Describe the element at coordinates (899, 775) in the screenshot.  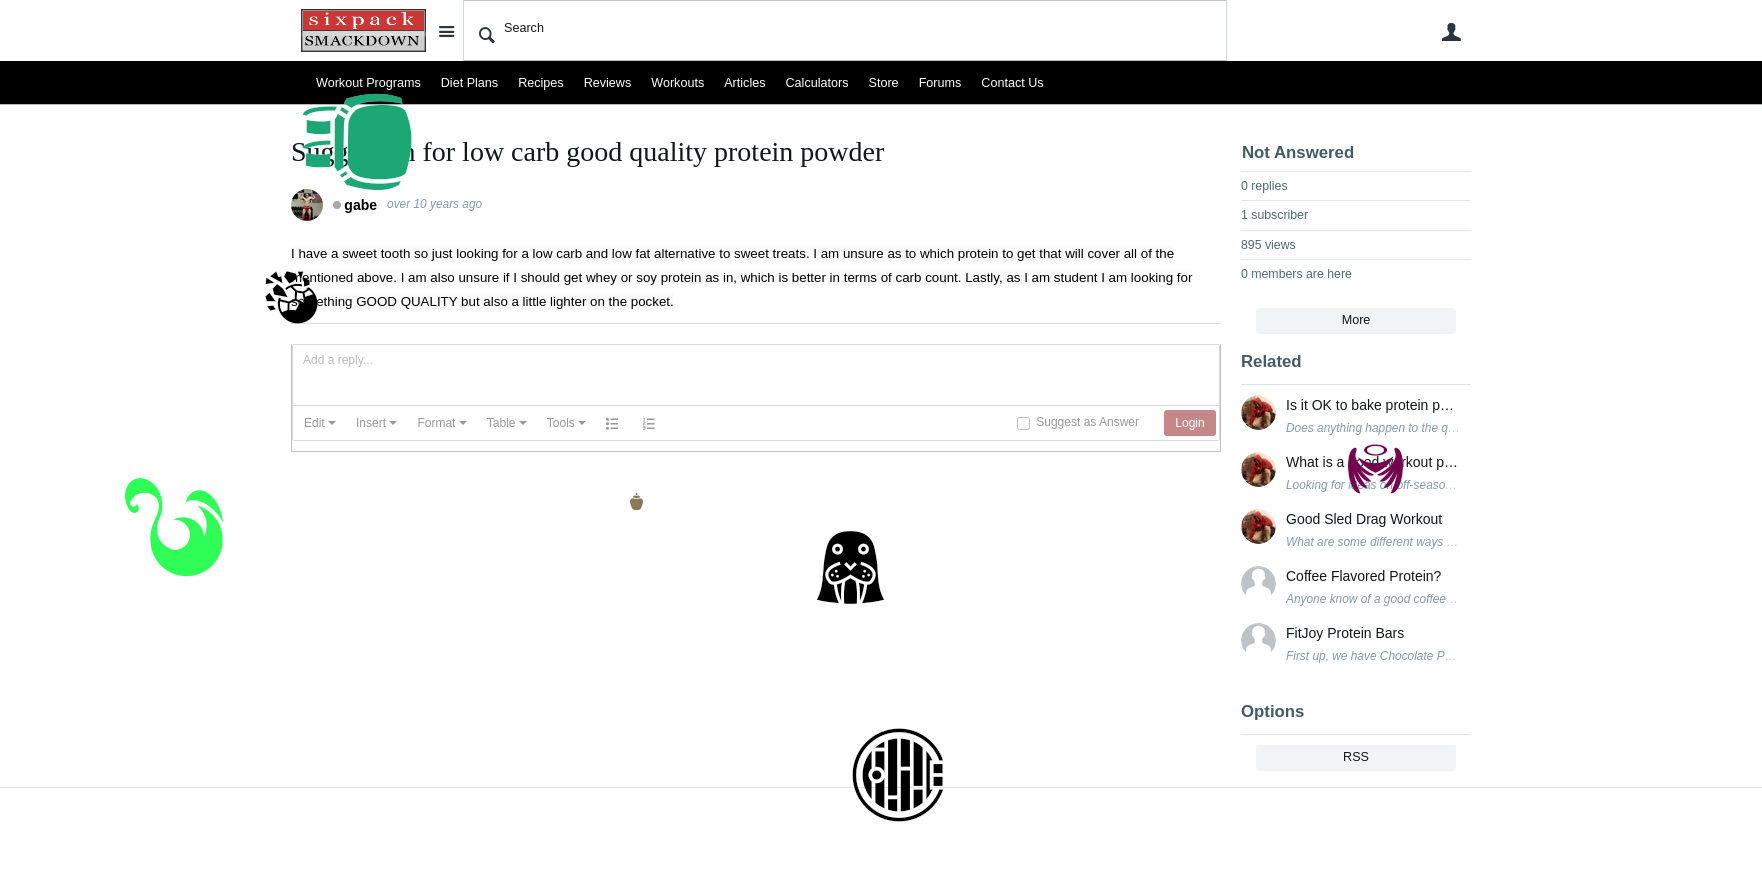
I see `access hobbit hole or fantasy dwelling location` at that location.